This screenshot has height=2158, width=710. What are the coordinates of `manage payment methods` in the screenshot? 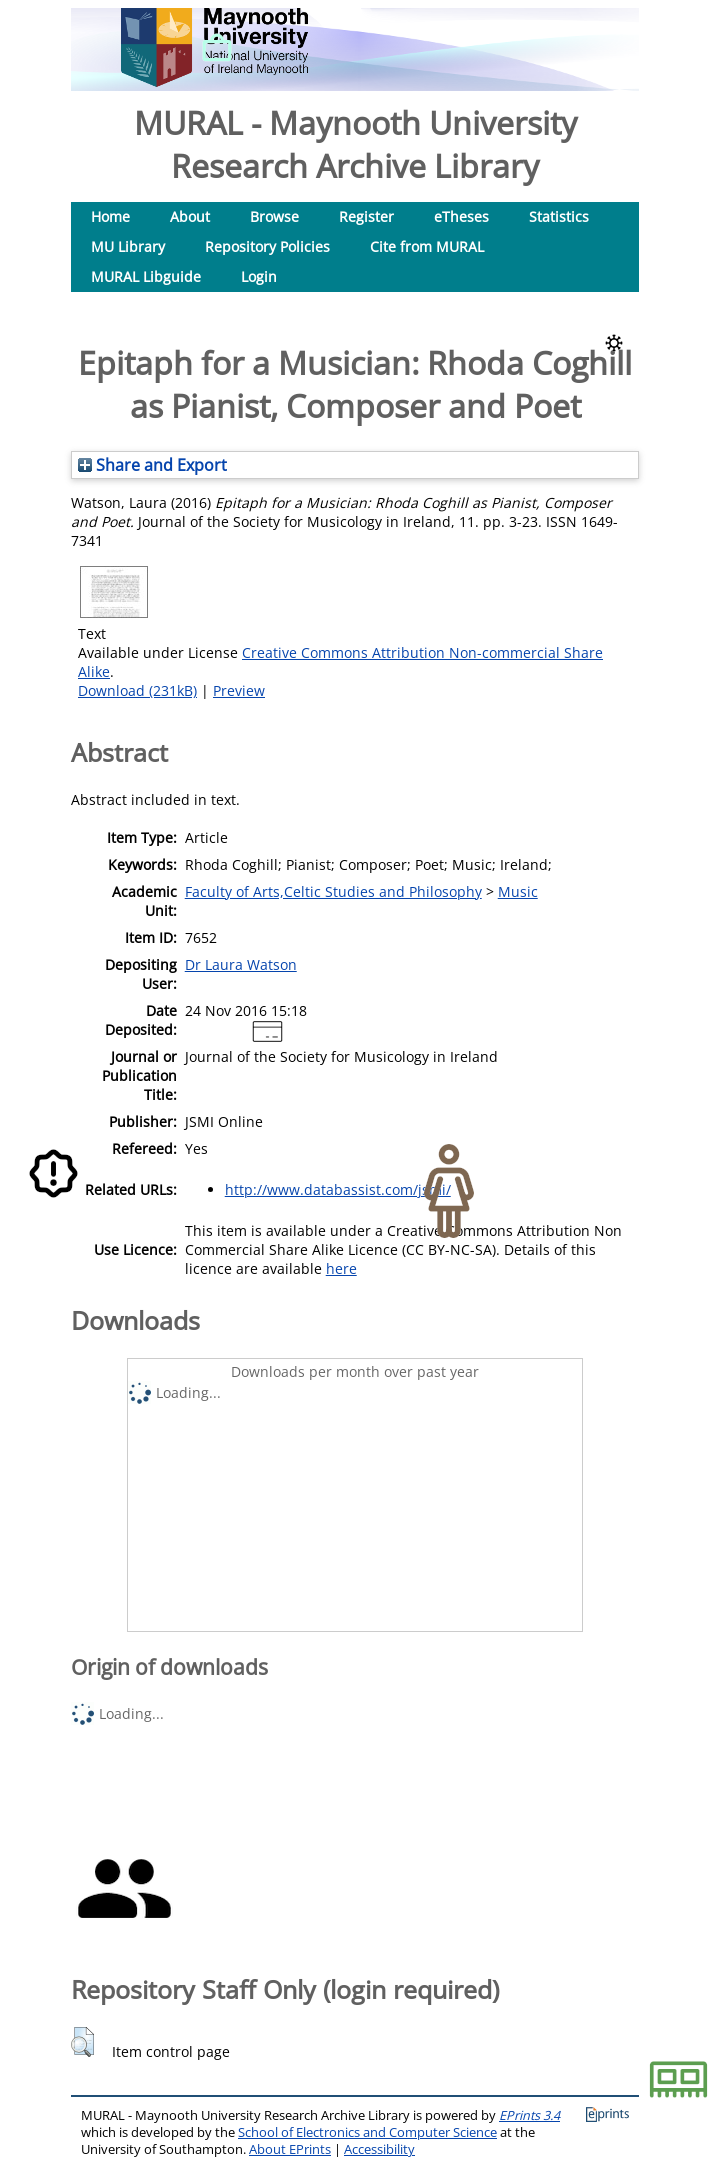 It's located at (267, 1031).